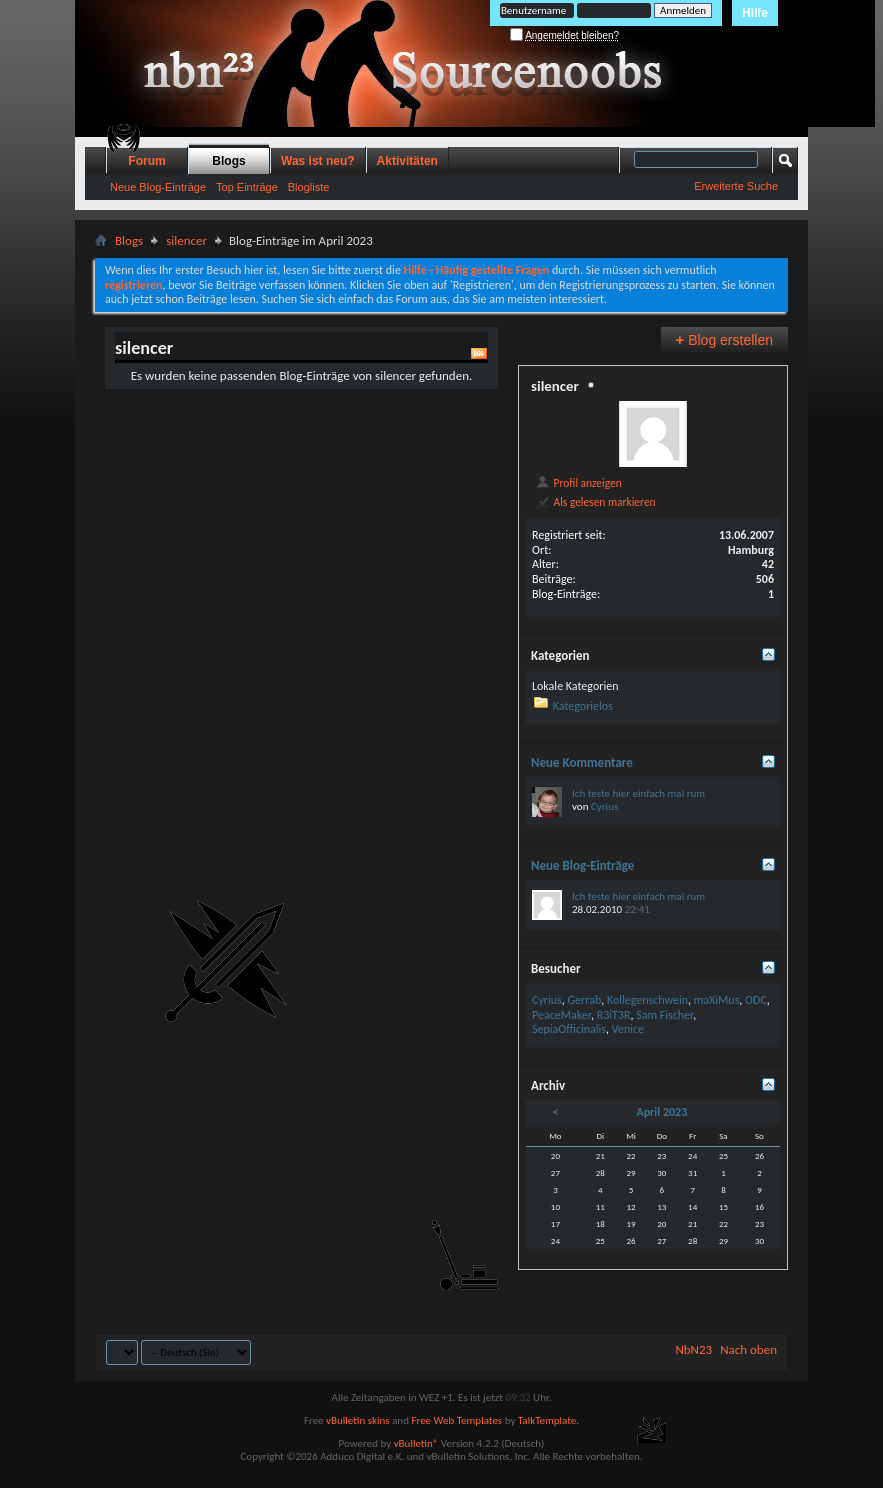 The height and width of the screenshot is (1488, 883). I want to click on indicates damage taken or combat injury, so click(224, 963).